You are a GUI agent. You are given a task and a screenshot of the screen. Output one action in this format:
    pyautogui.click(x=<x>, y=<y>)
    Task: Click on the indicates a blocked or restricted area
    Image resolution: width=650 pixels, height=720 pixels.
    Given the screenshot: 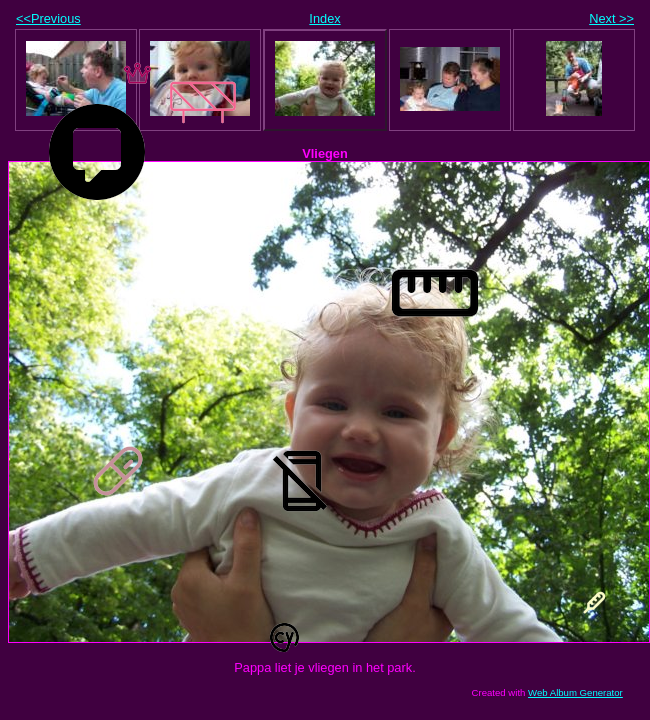 What is the action you would take?
    pyautogui.click(x=203, y=100)
    